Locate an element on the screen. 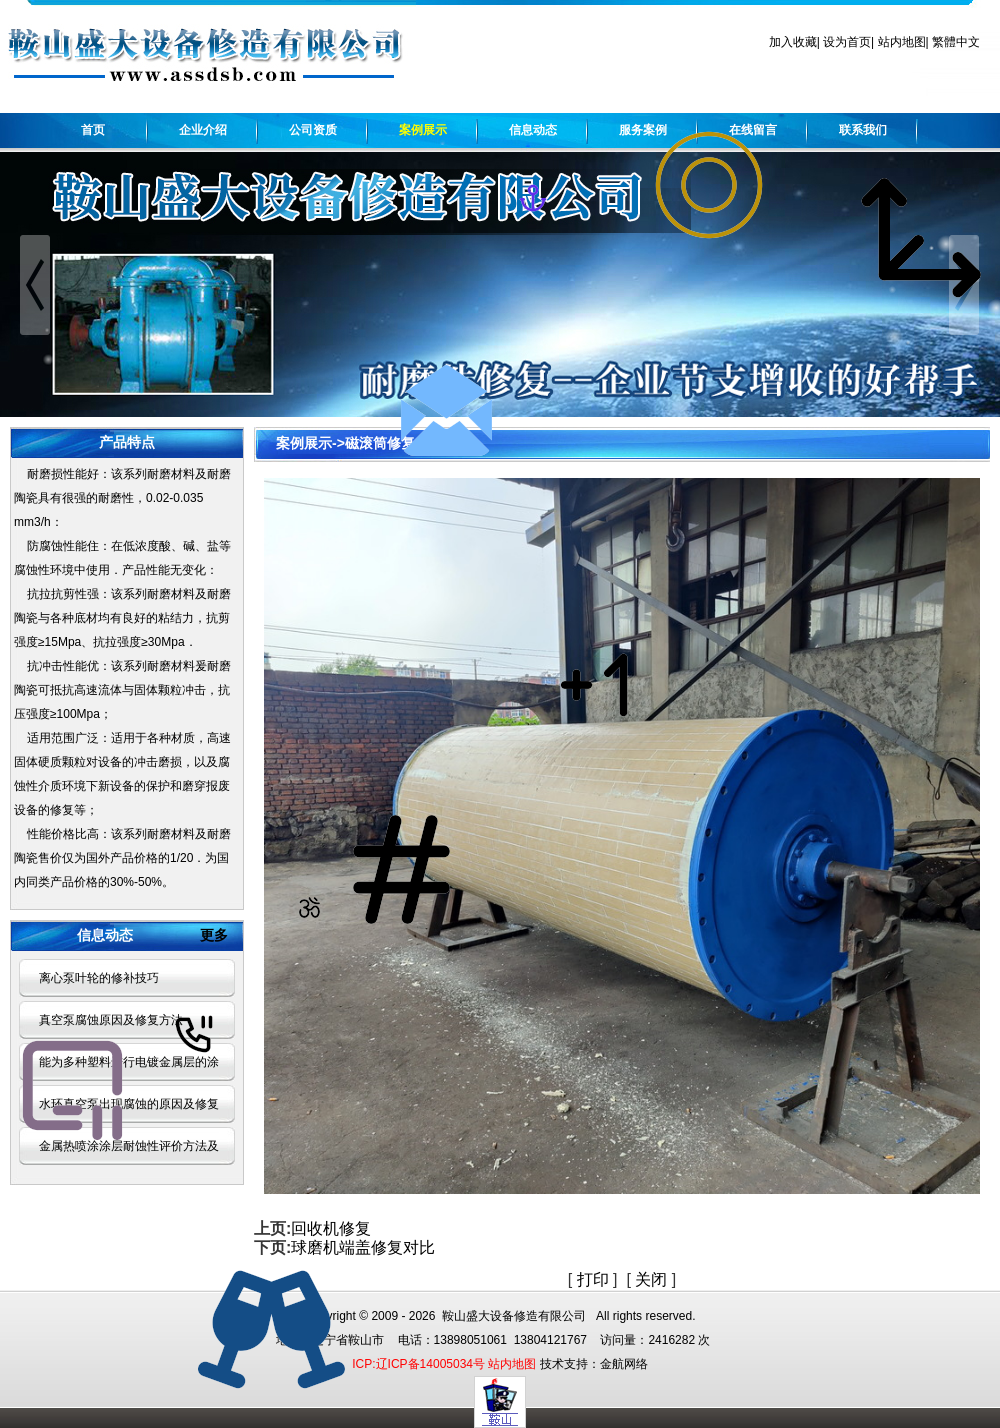  celebrate an achievement or milestone is located at coordinates (271, 1329).